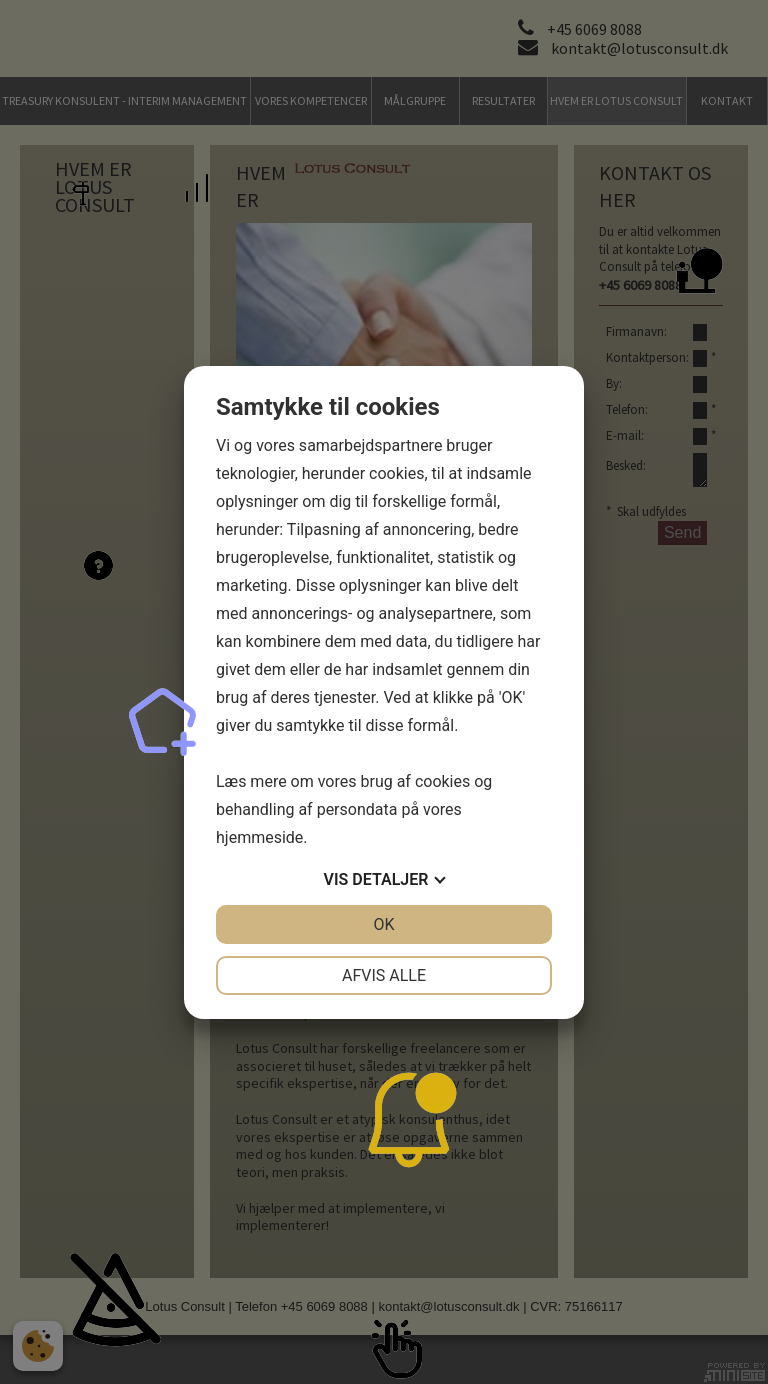  What do you see at coordinates (115, 1298) in the screenshot?
I see `indicates pizza is unavailable or sold out` at bounding box center [115, 1298].